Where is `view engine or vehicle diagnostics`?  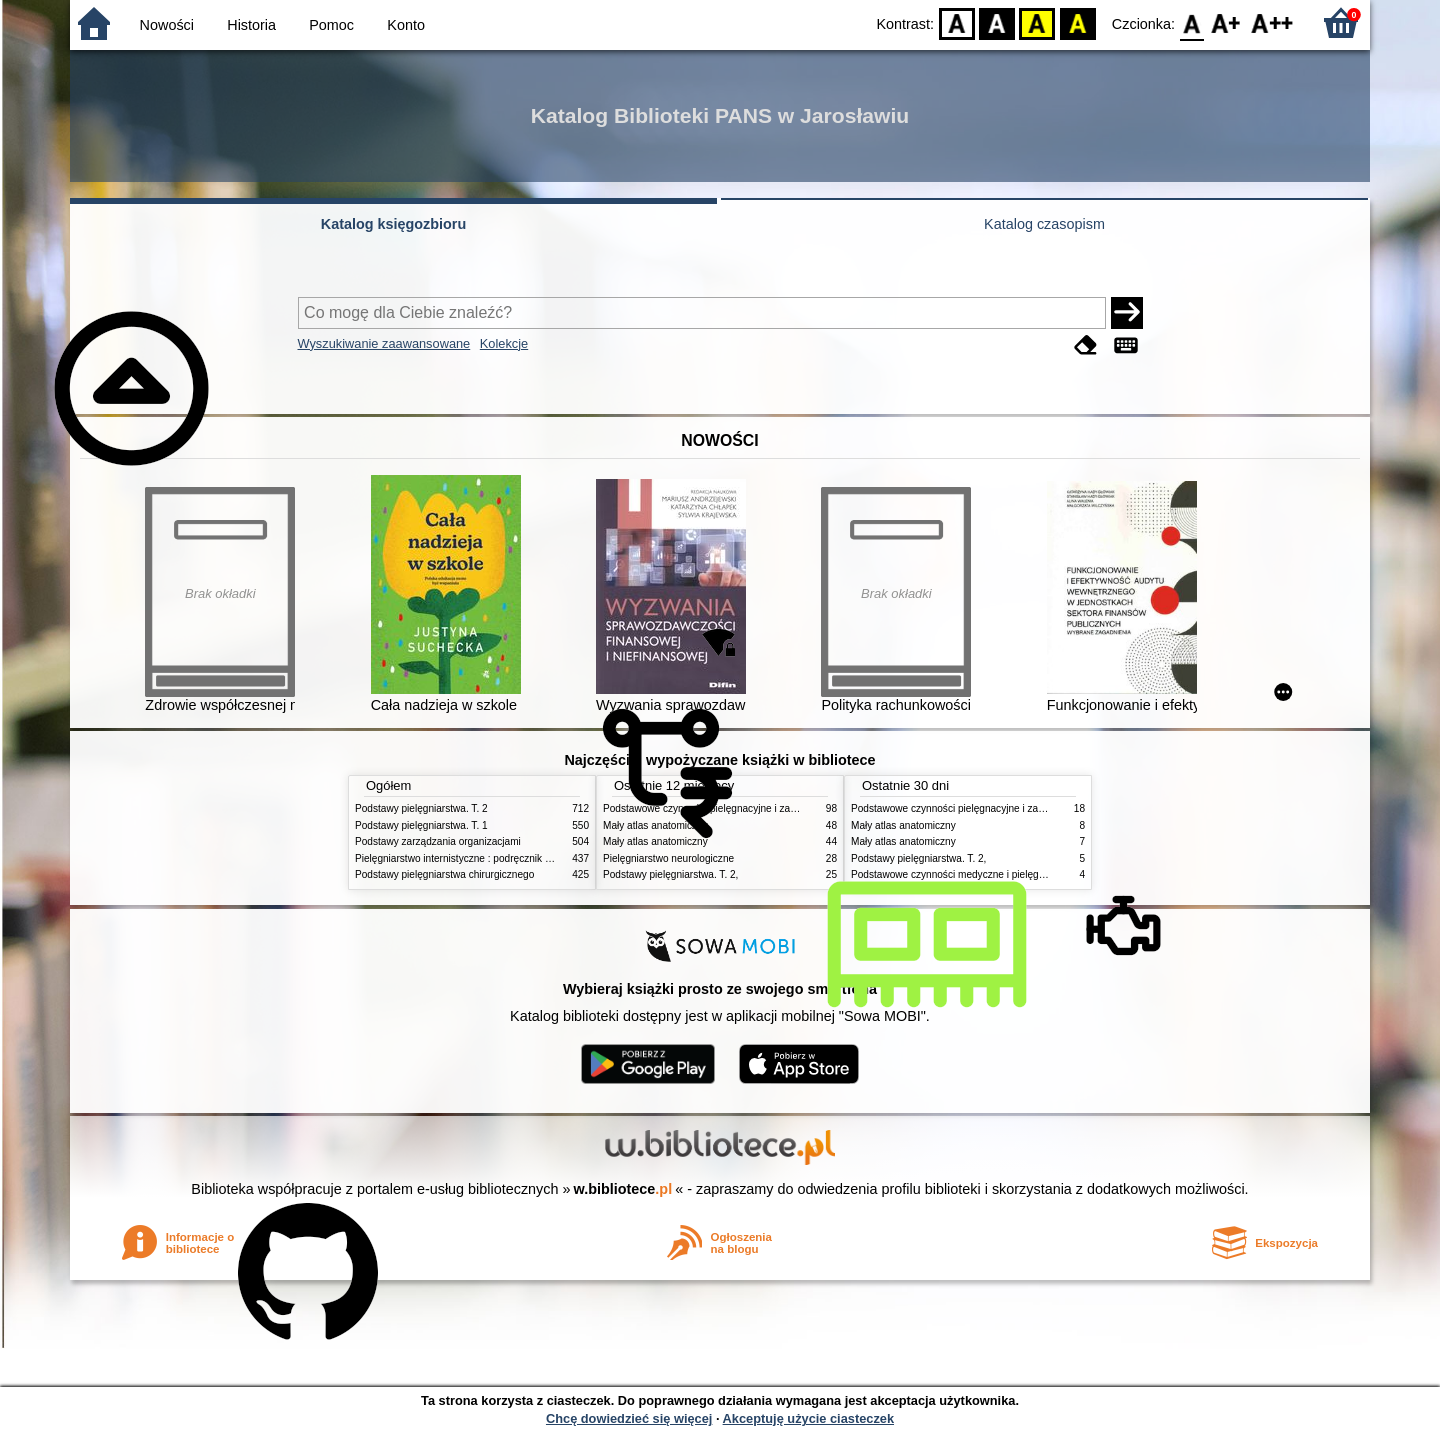 view engine or vehicle diagnostics is located at coordinates (1123, 925).